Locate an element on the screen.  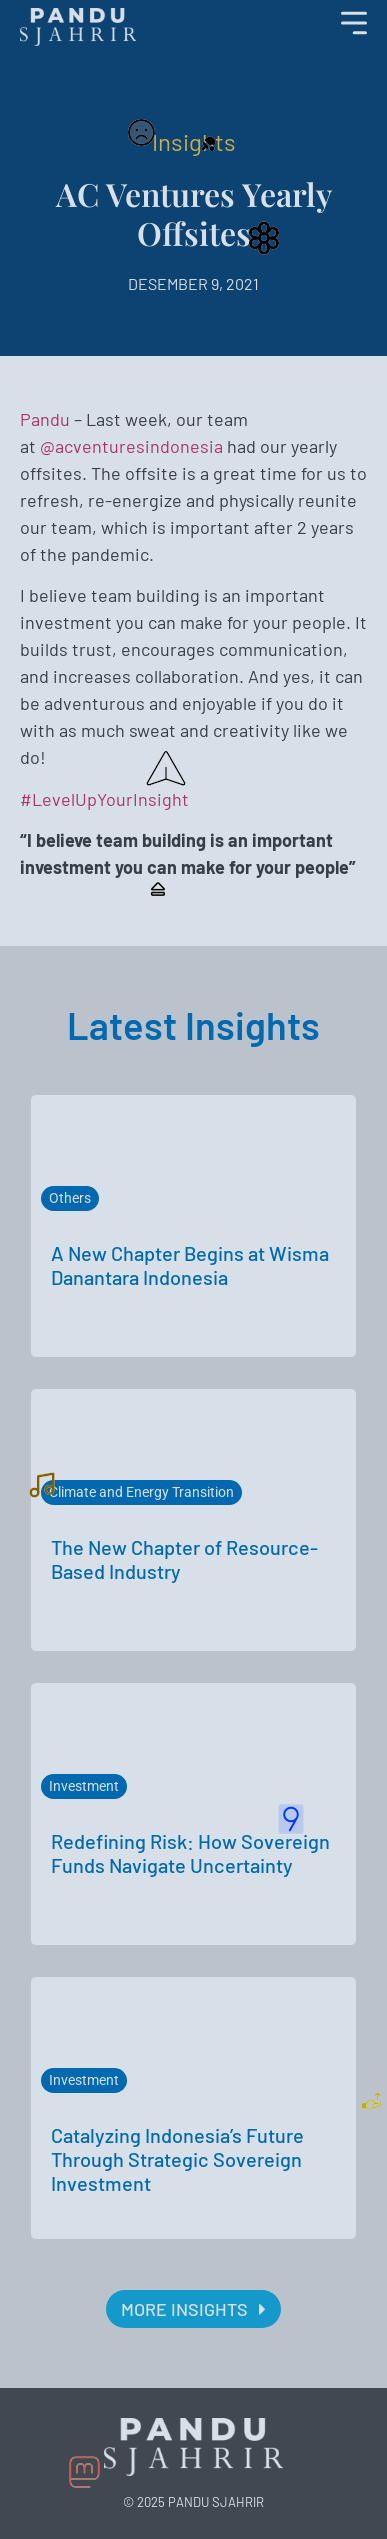
eject media or removable device is located at coordinates (158, 890).